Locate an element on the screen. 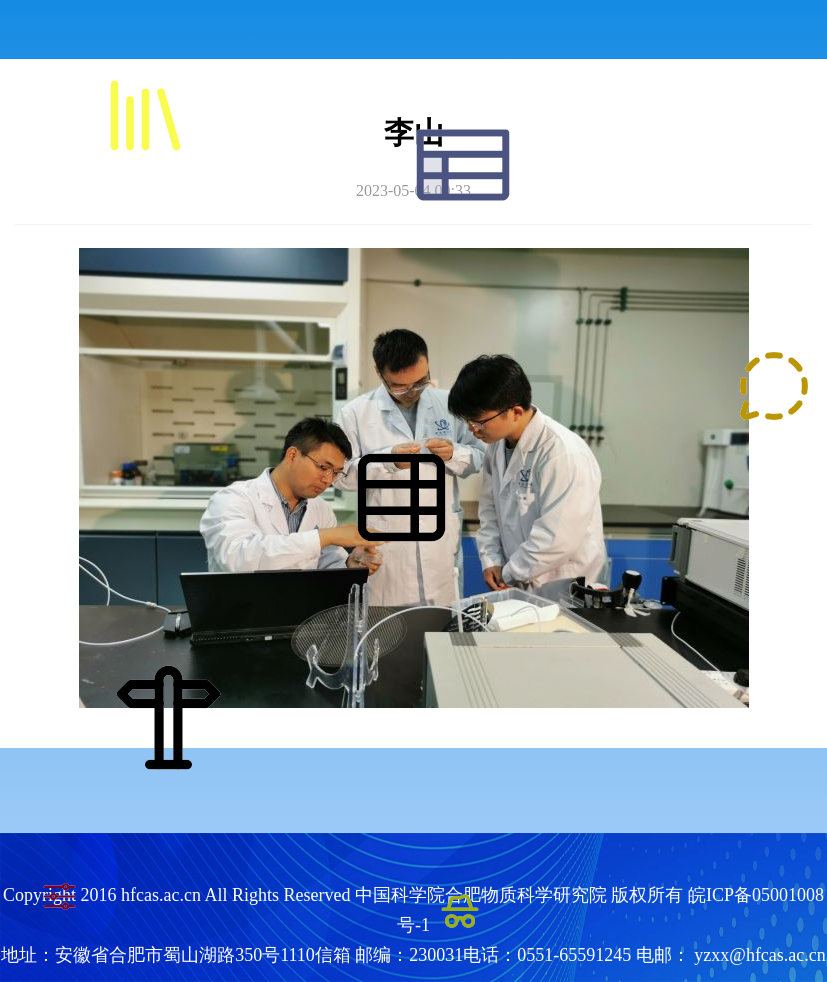 This screenshot has height=982, width=827. view data in table format is located at coordinates (463, 165).